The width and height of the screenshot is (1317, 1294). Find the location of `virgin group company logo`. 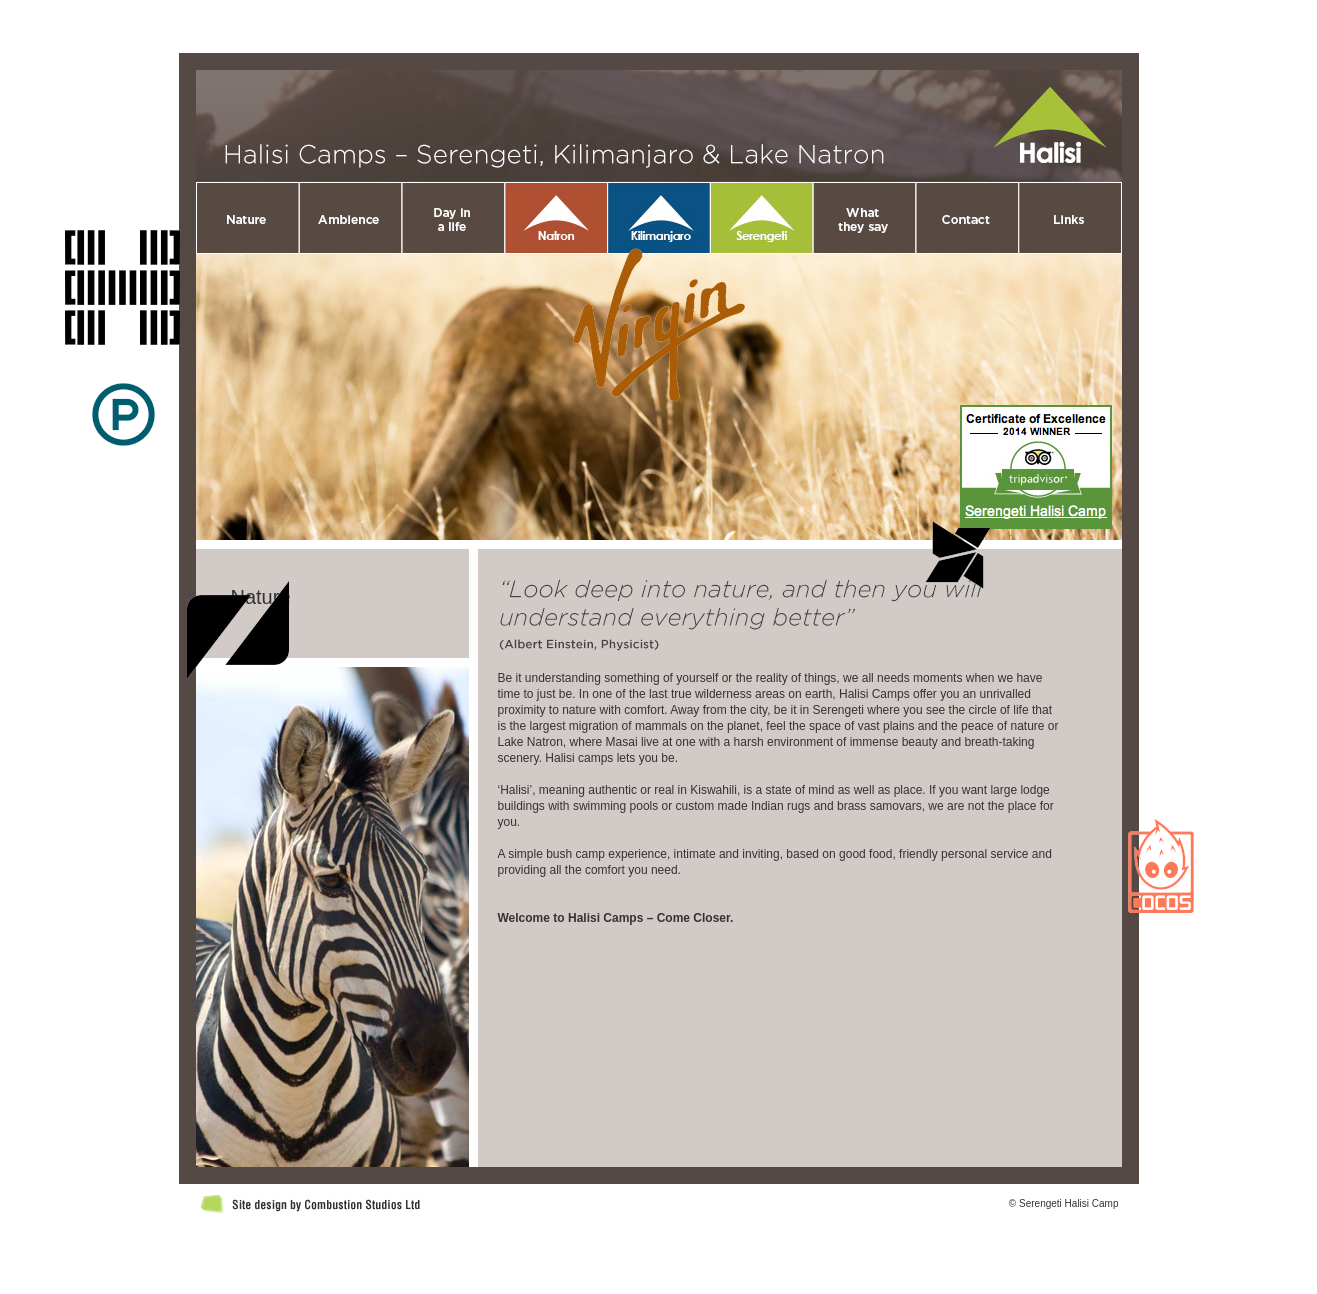

virgin group company logo is located at coordinates (659, 325).